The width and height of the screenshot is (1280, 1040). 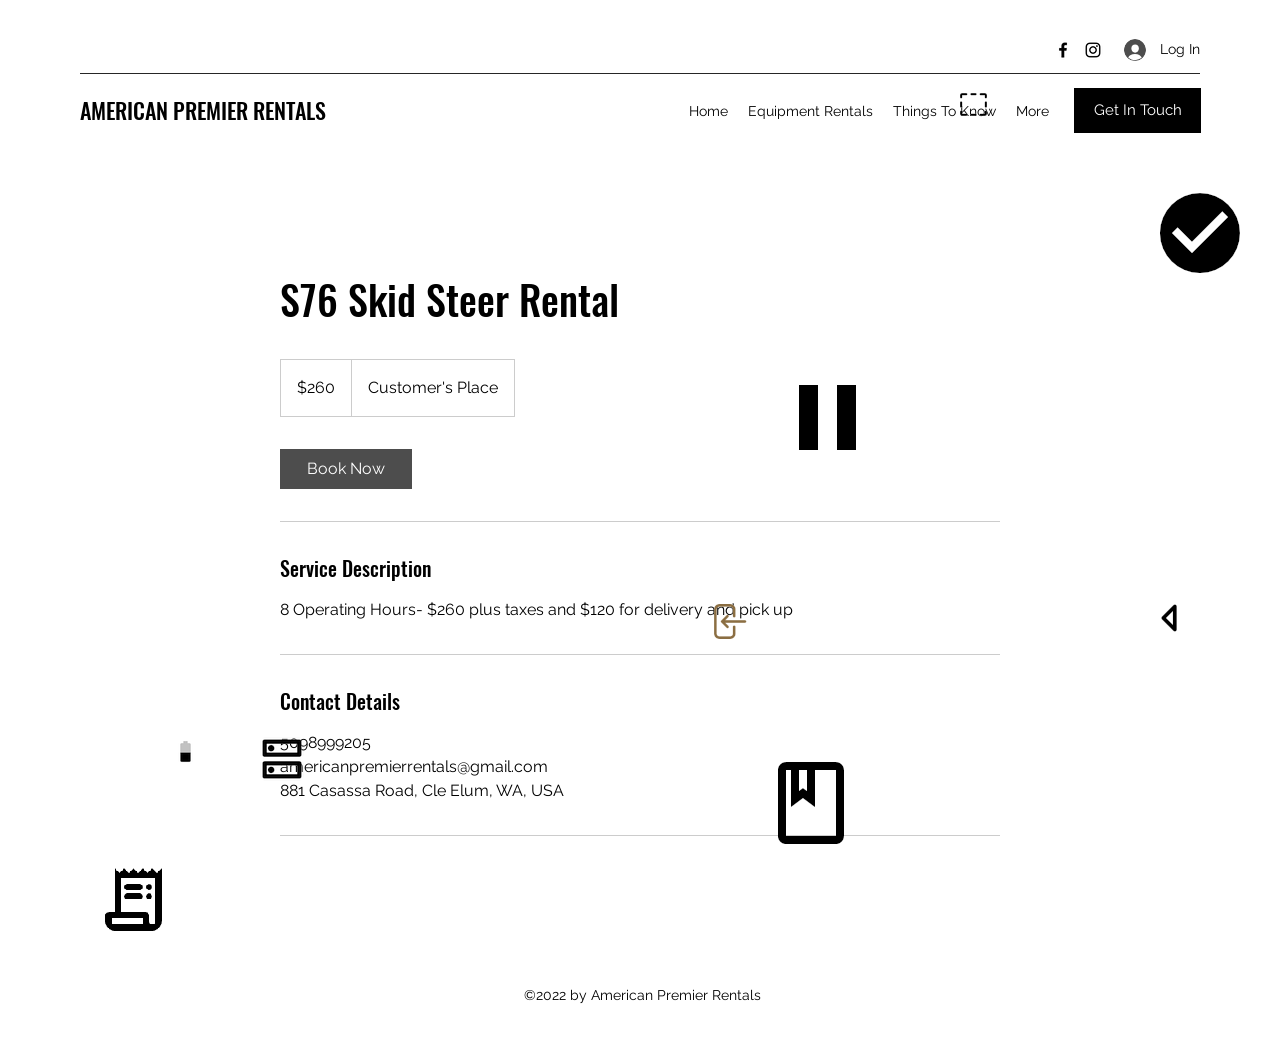 I want to click on indicates a selection area or bounding box, so click(x=973, y=104).